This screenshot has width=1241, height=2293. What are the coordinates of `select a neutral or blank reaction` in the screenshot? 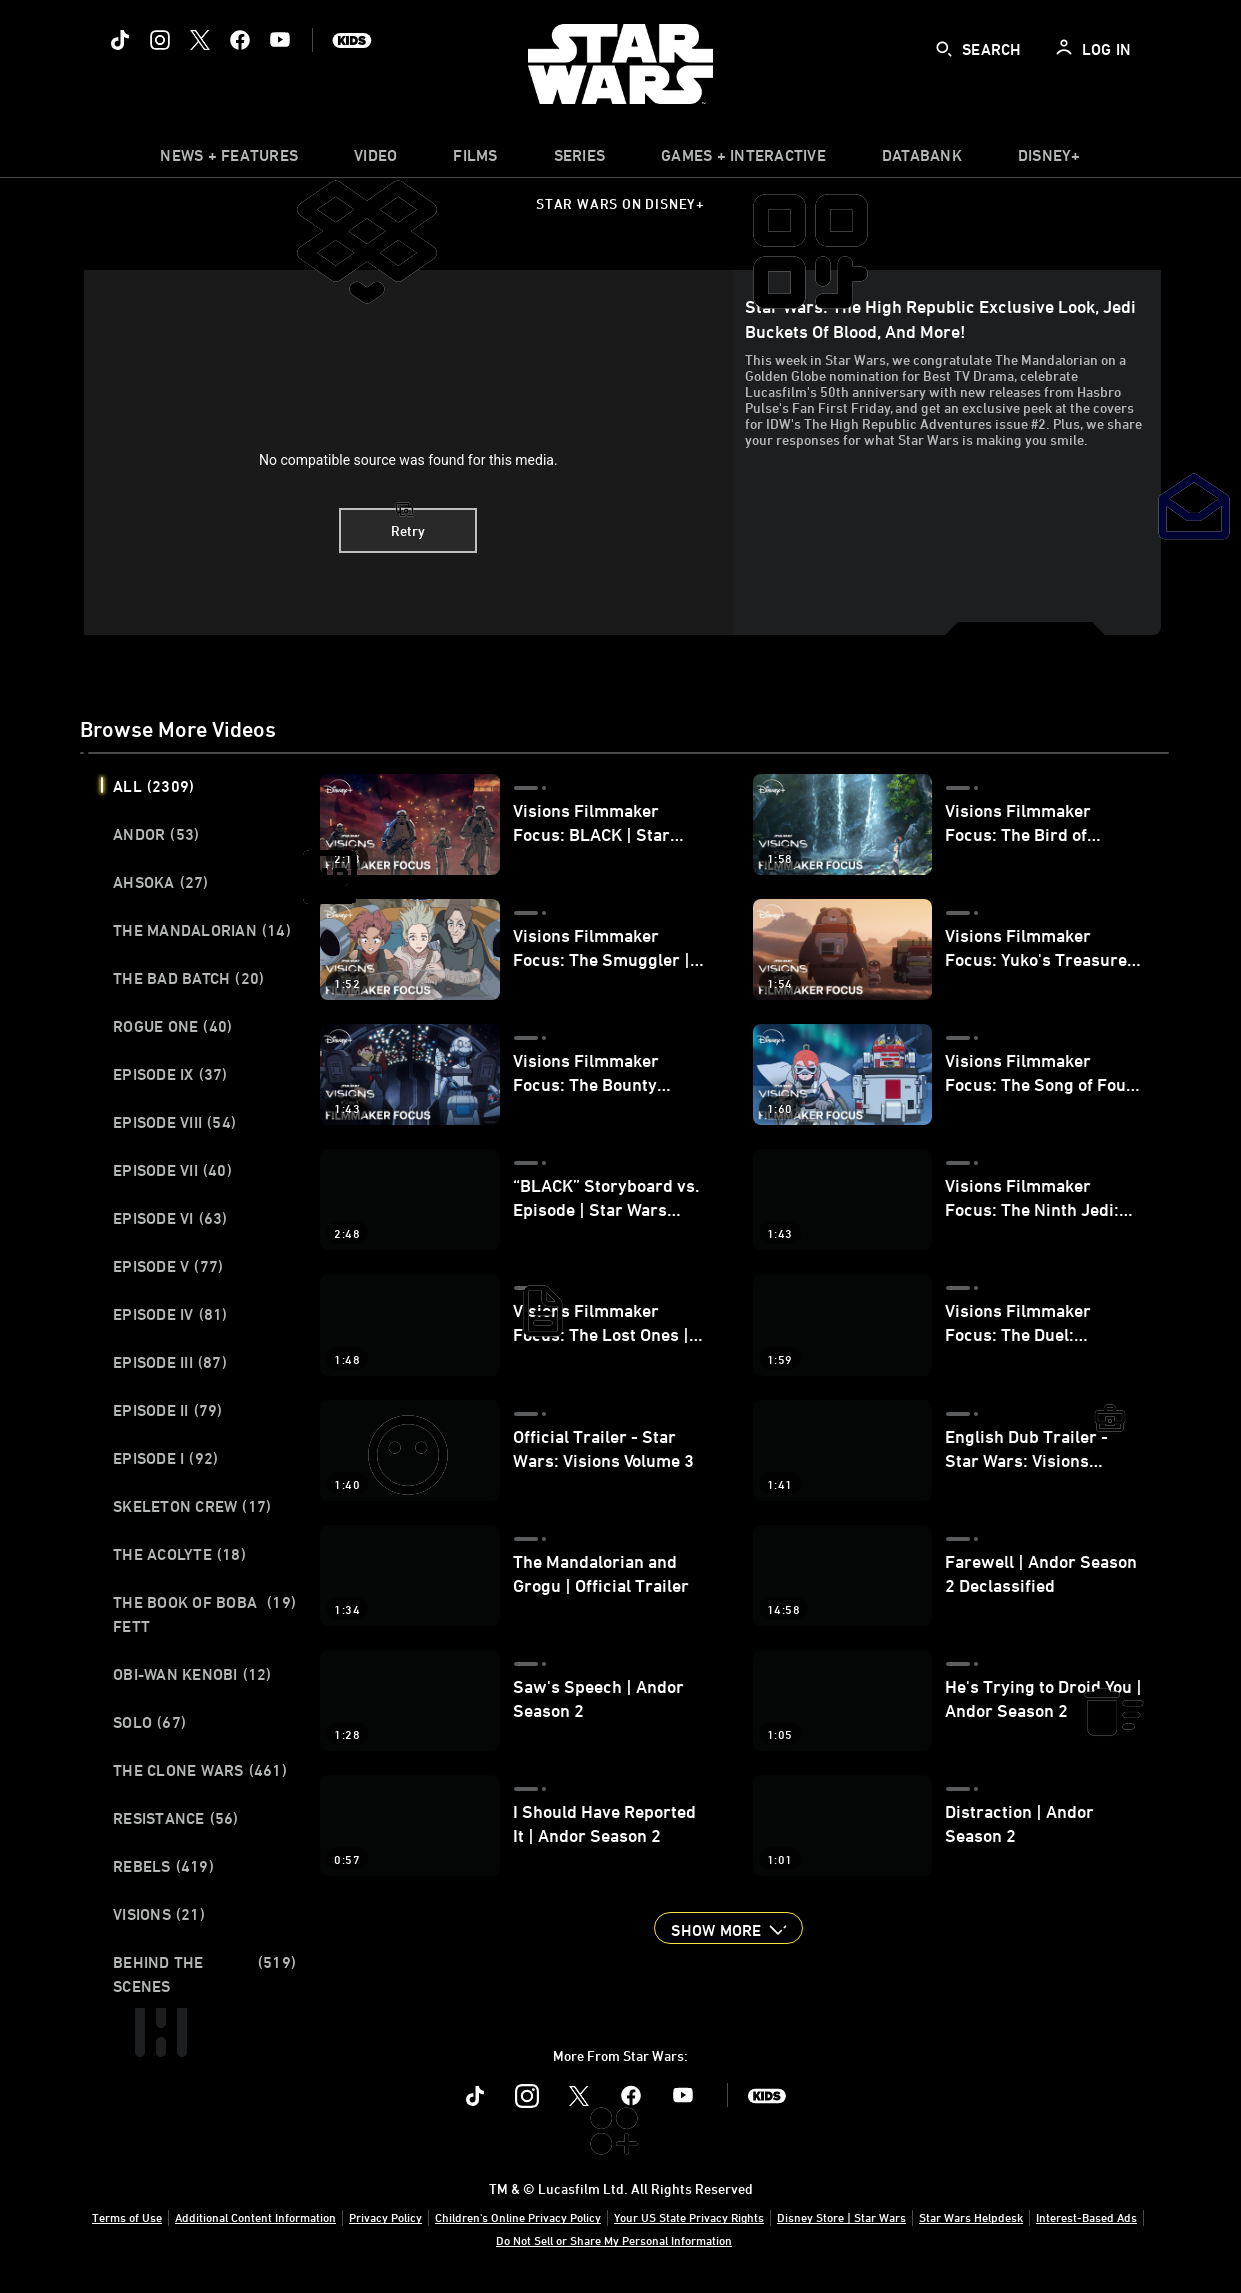 It's located at (408, 1455).